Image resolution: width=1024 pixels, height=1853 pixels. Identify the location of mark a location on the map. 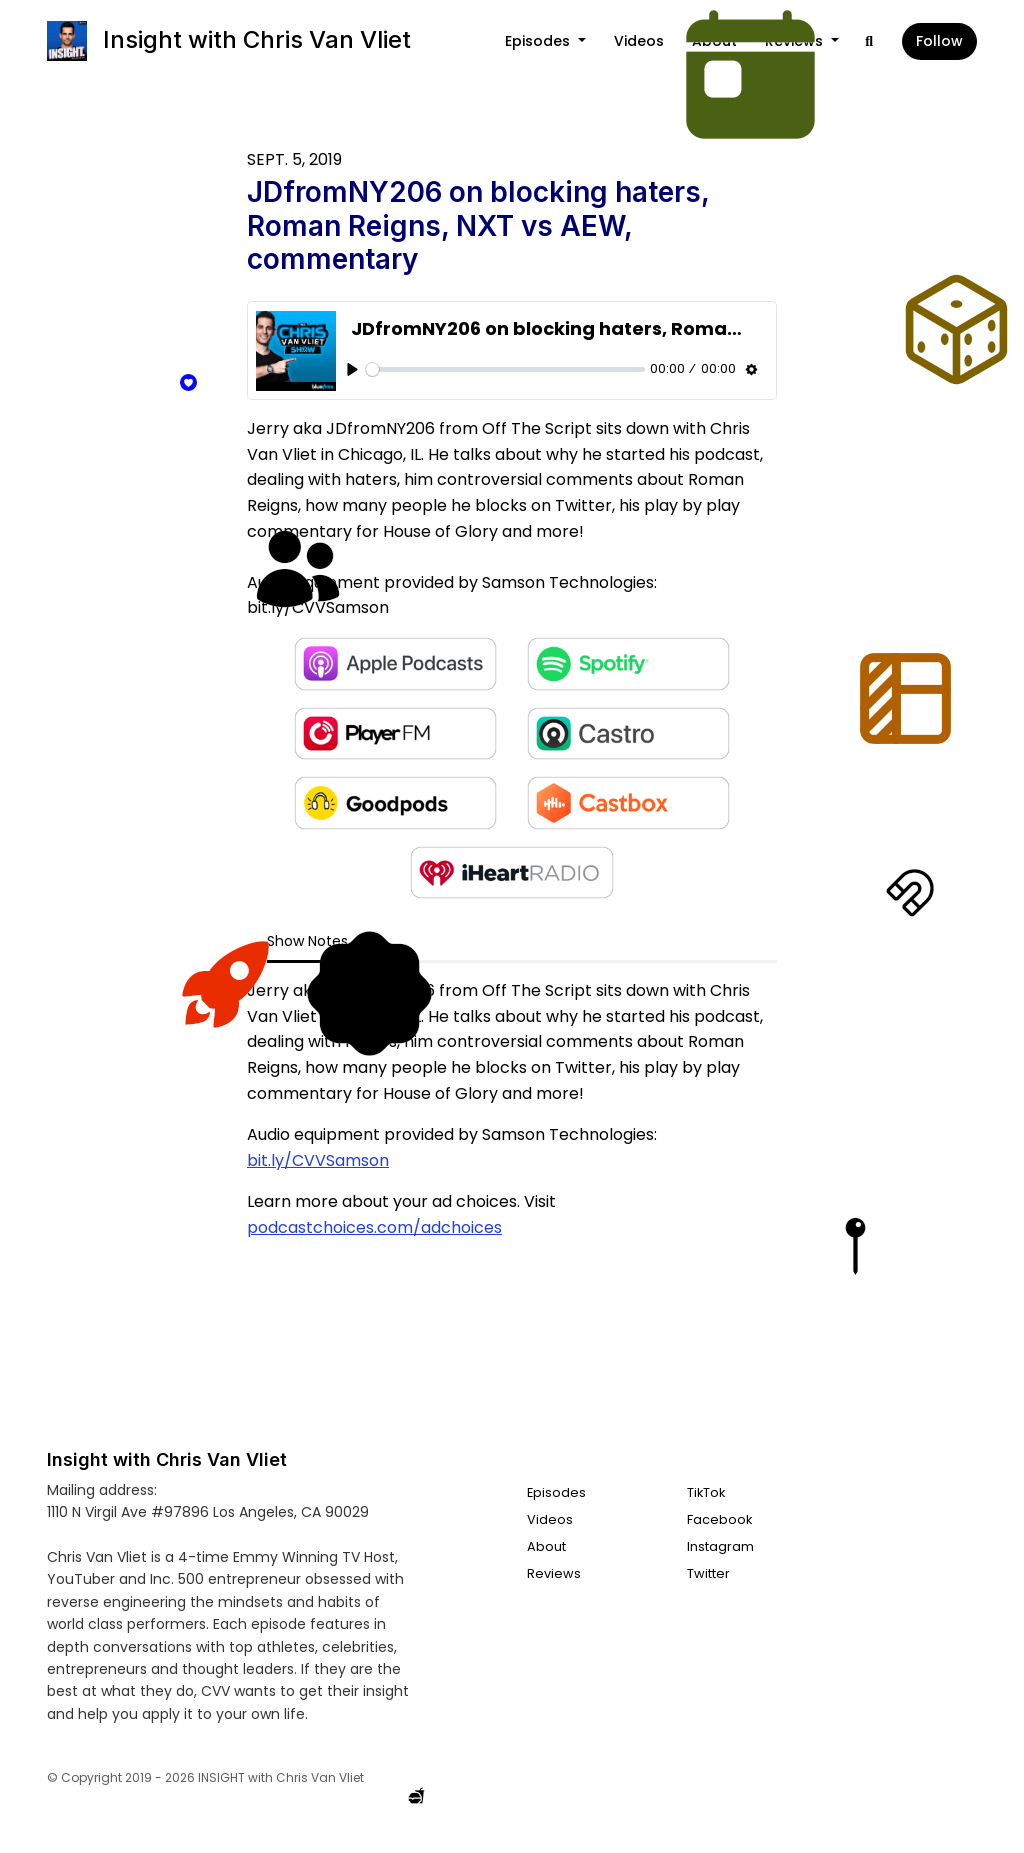
(855, 1246).